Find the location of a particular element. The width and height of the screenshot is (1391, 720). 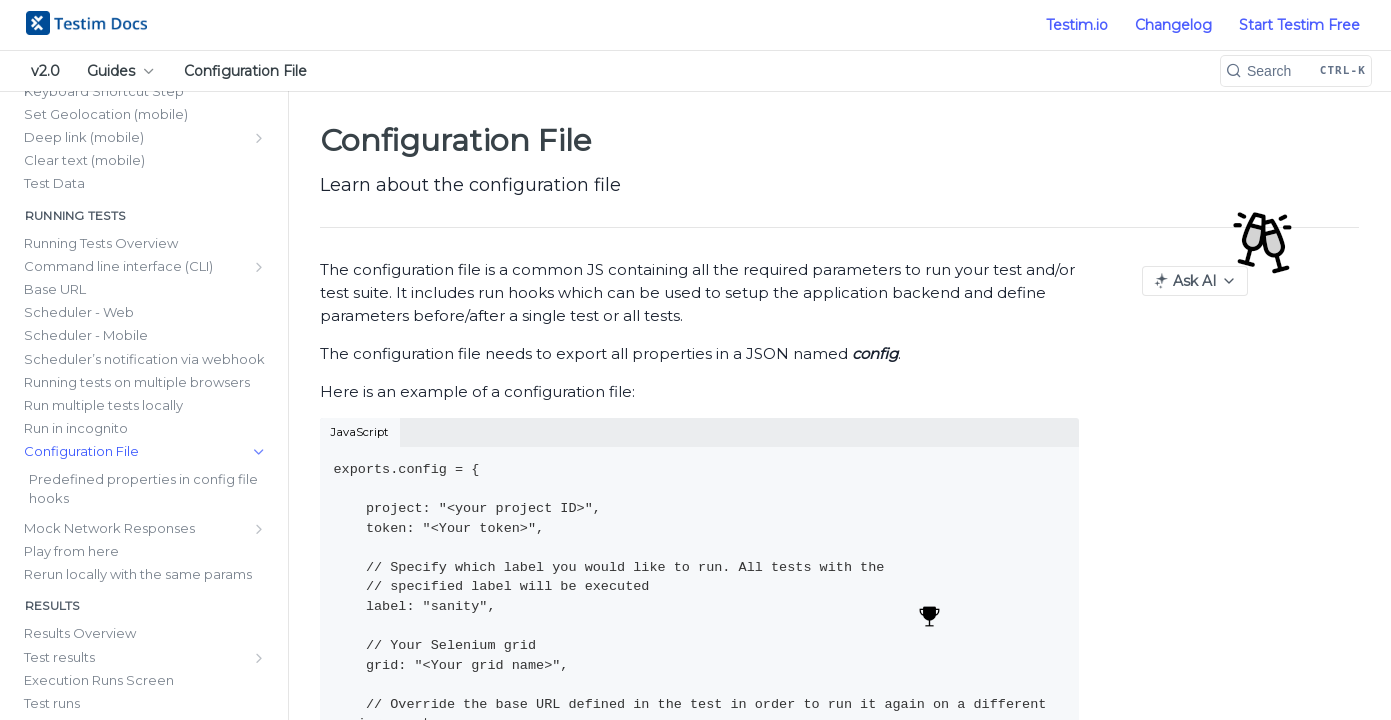

celebrate an achievement or milestone is located at coordinates (1263, 242).